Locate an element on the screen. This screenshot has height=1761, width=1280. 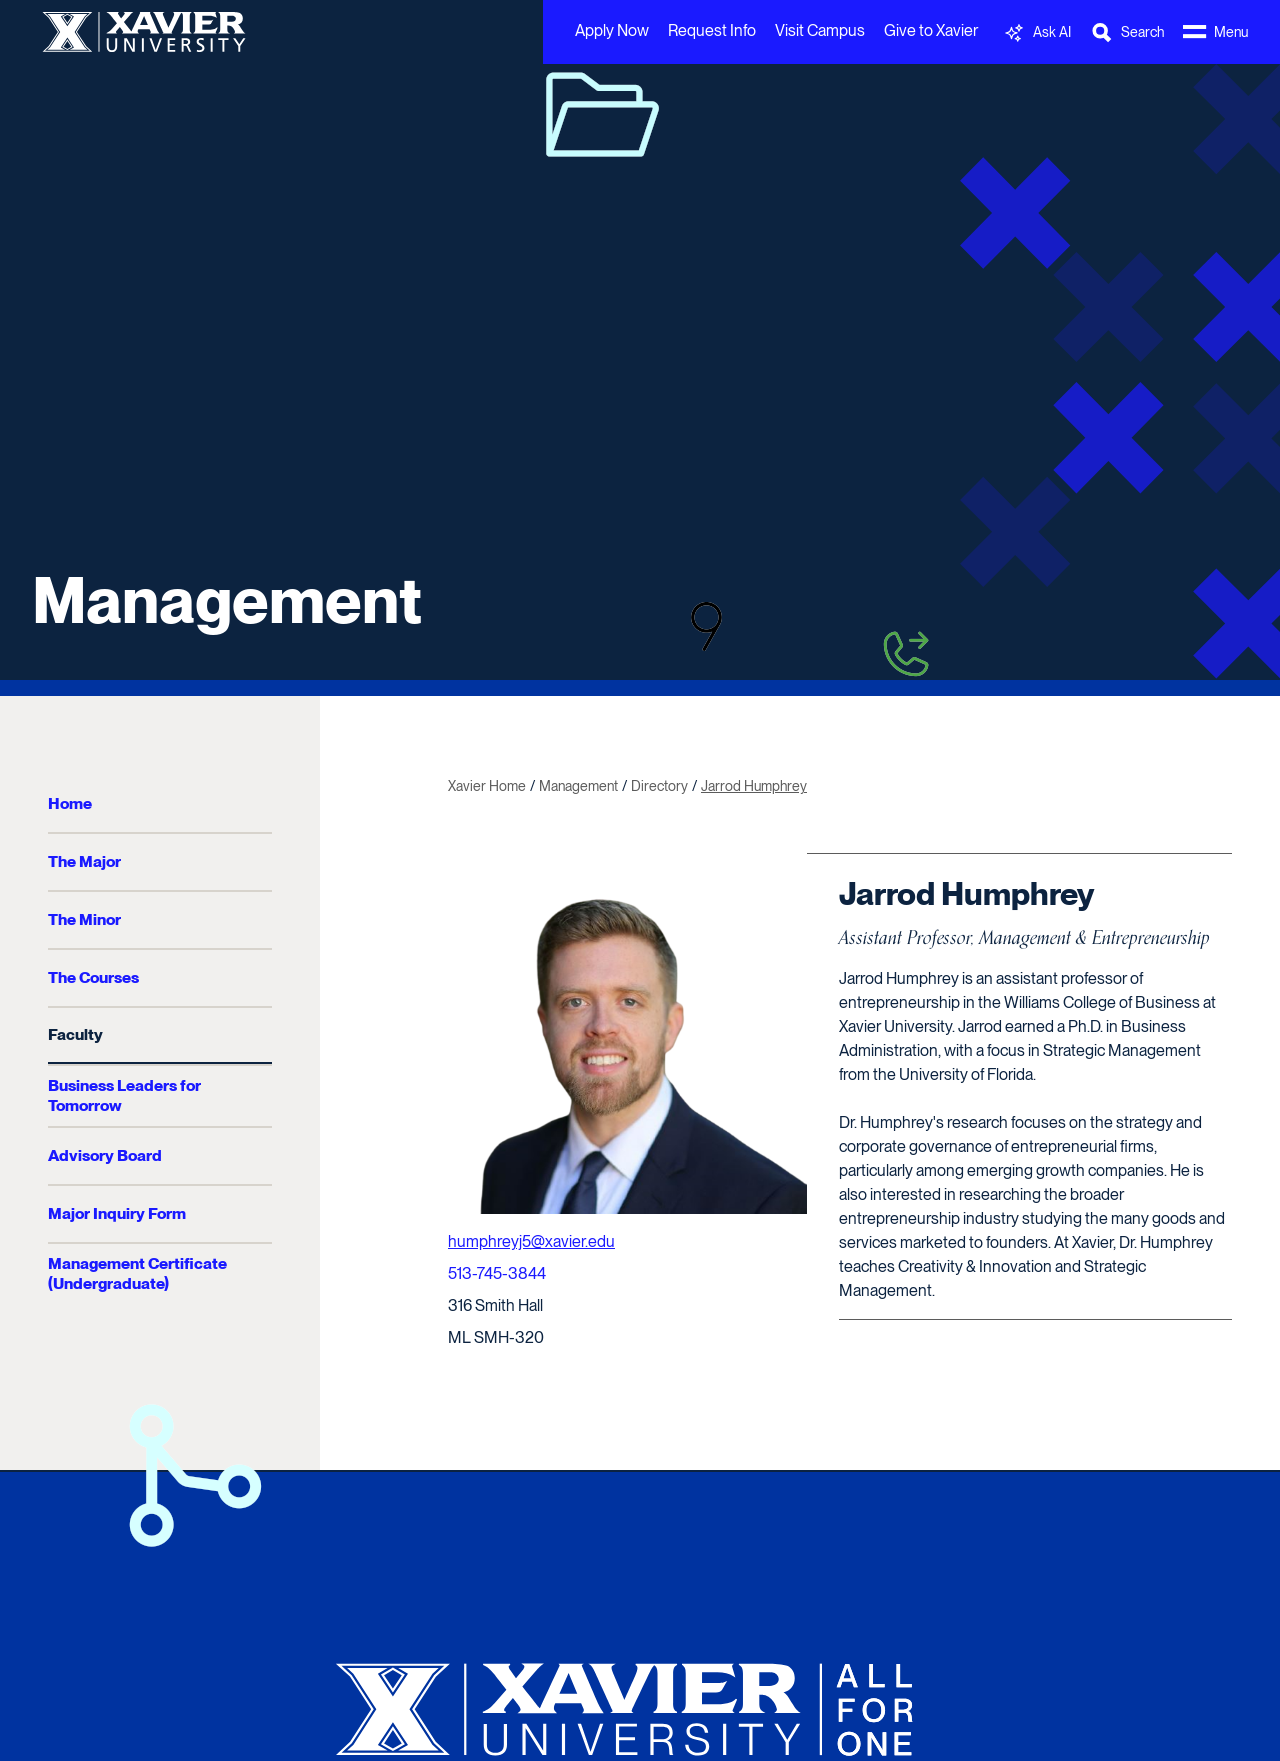
transfer an active call is located at coordinates (907, 653).